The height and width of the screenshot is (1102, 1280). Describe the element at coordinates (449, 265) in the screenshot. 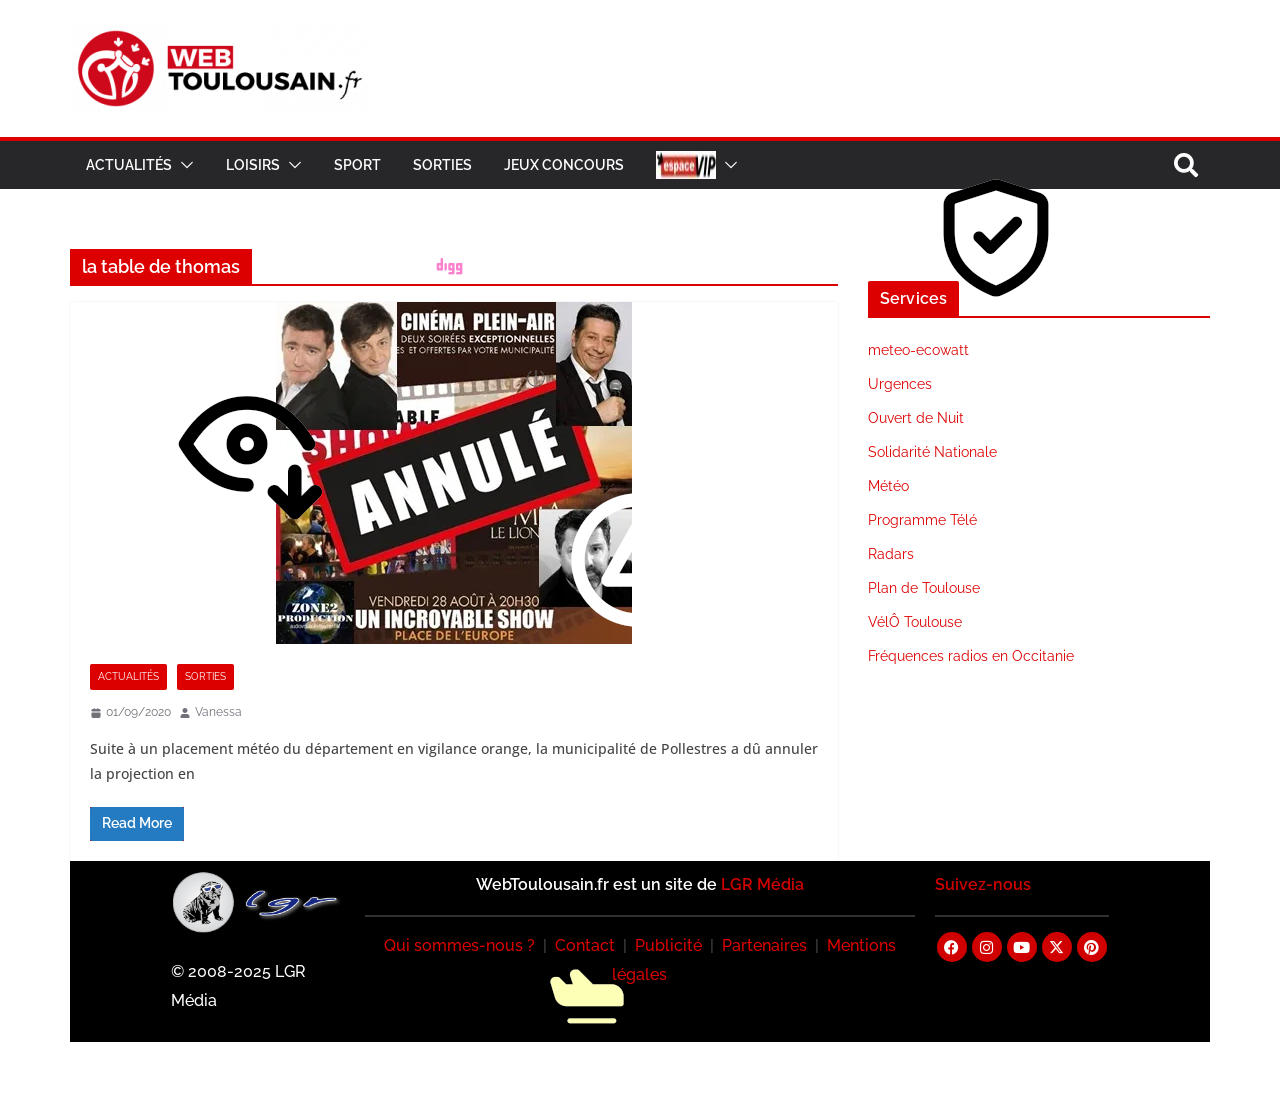

I see `link to digg social news platform` at that location.